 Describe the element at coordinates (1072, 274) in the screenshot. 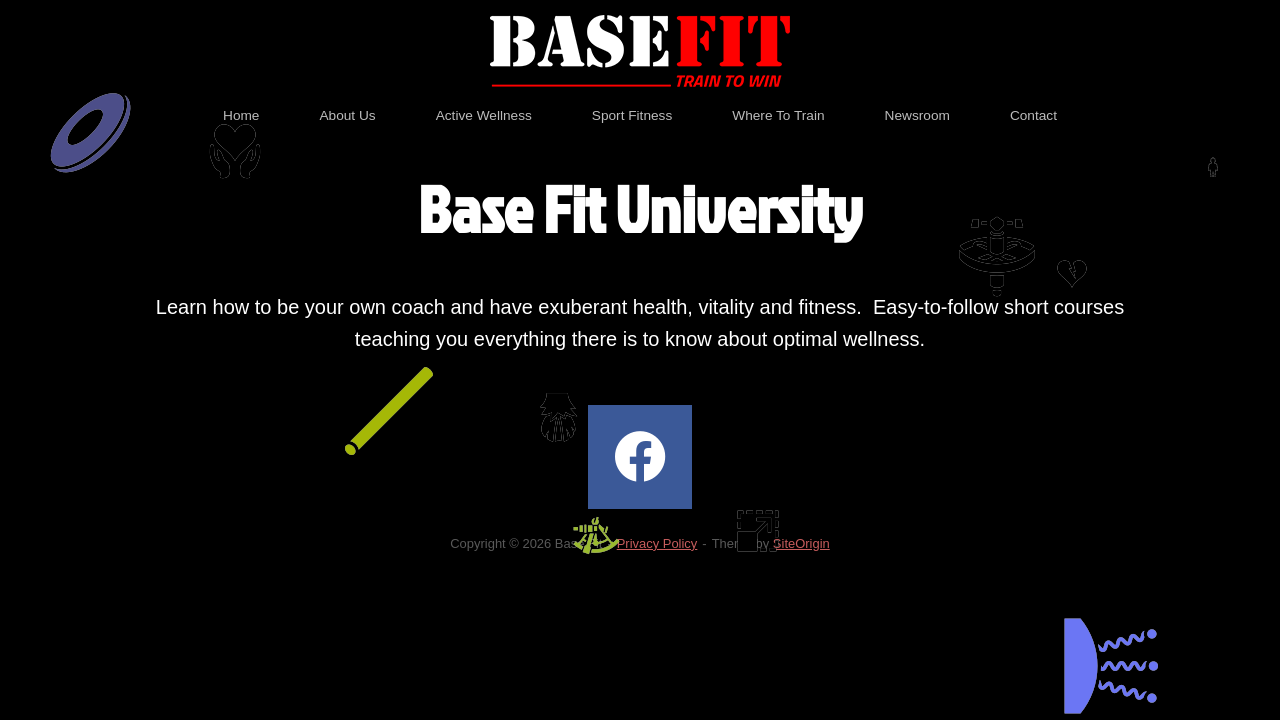

I see `indicates a dislike or negative reaction` at that location.